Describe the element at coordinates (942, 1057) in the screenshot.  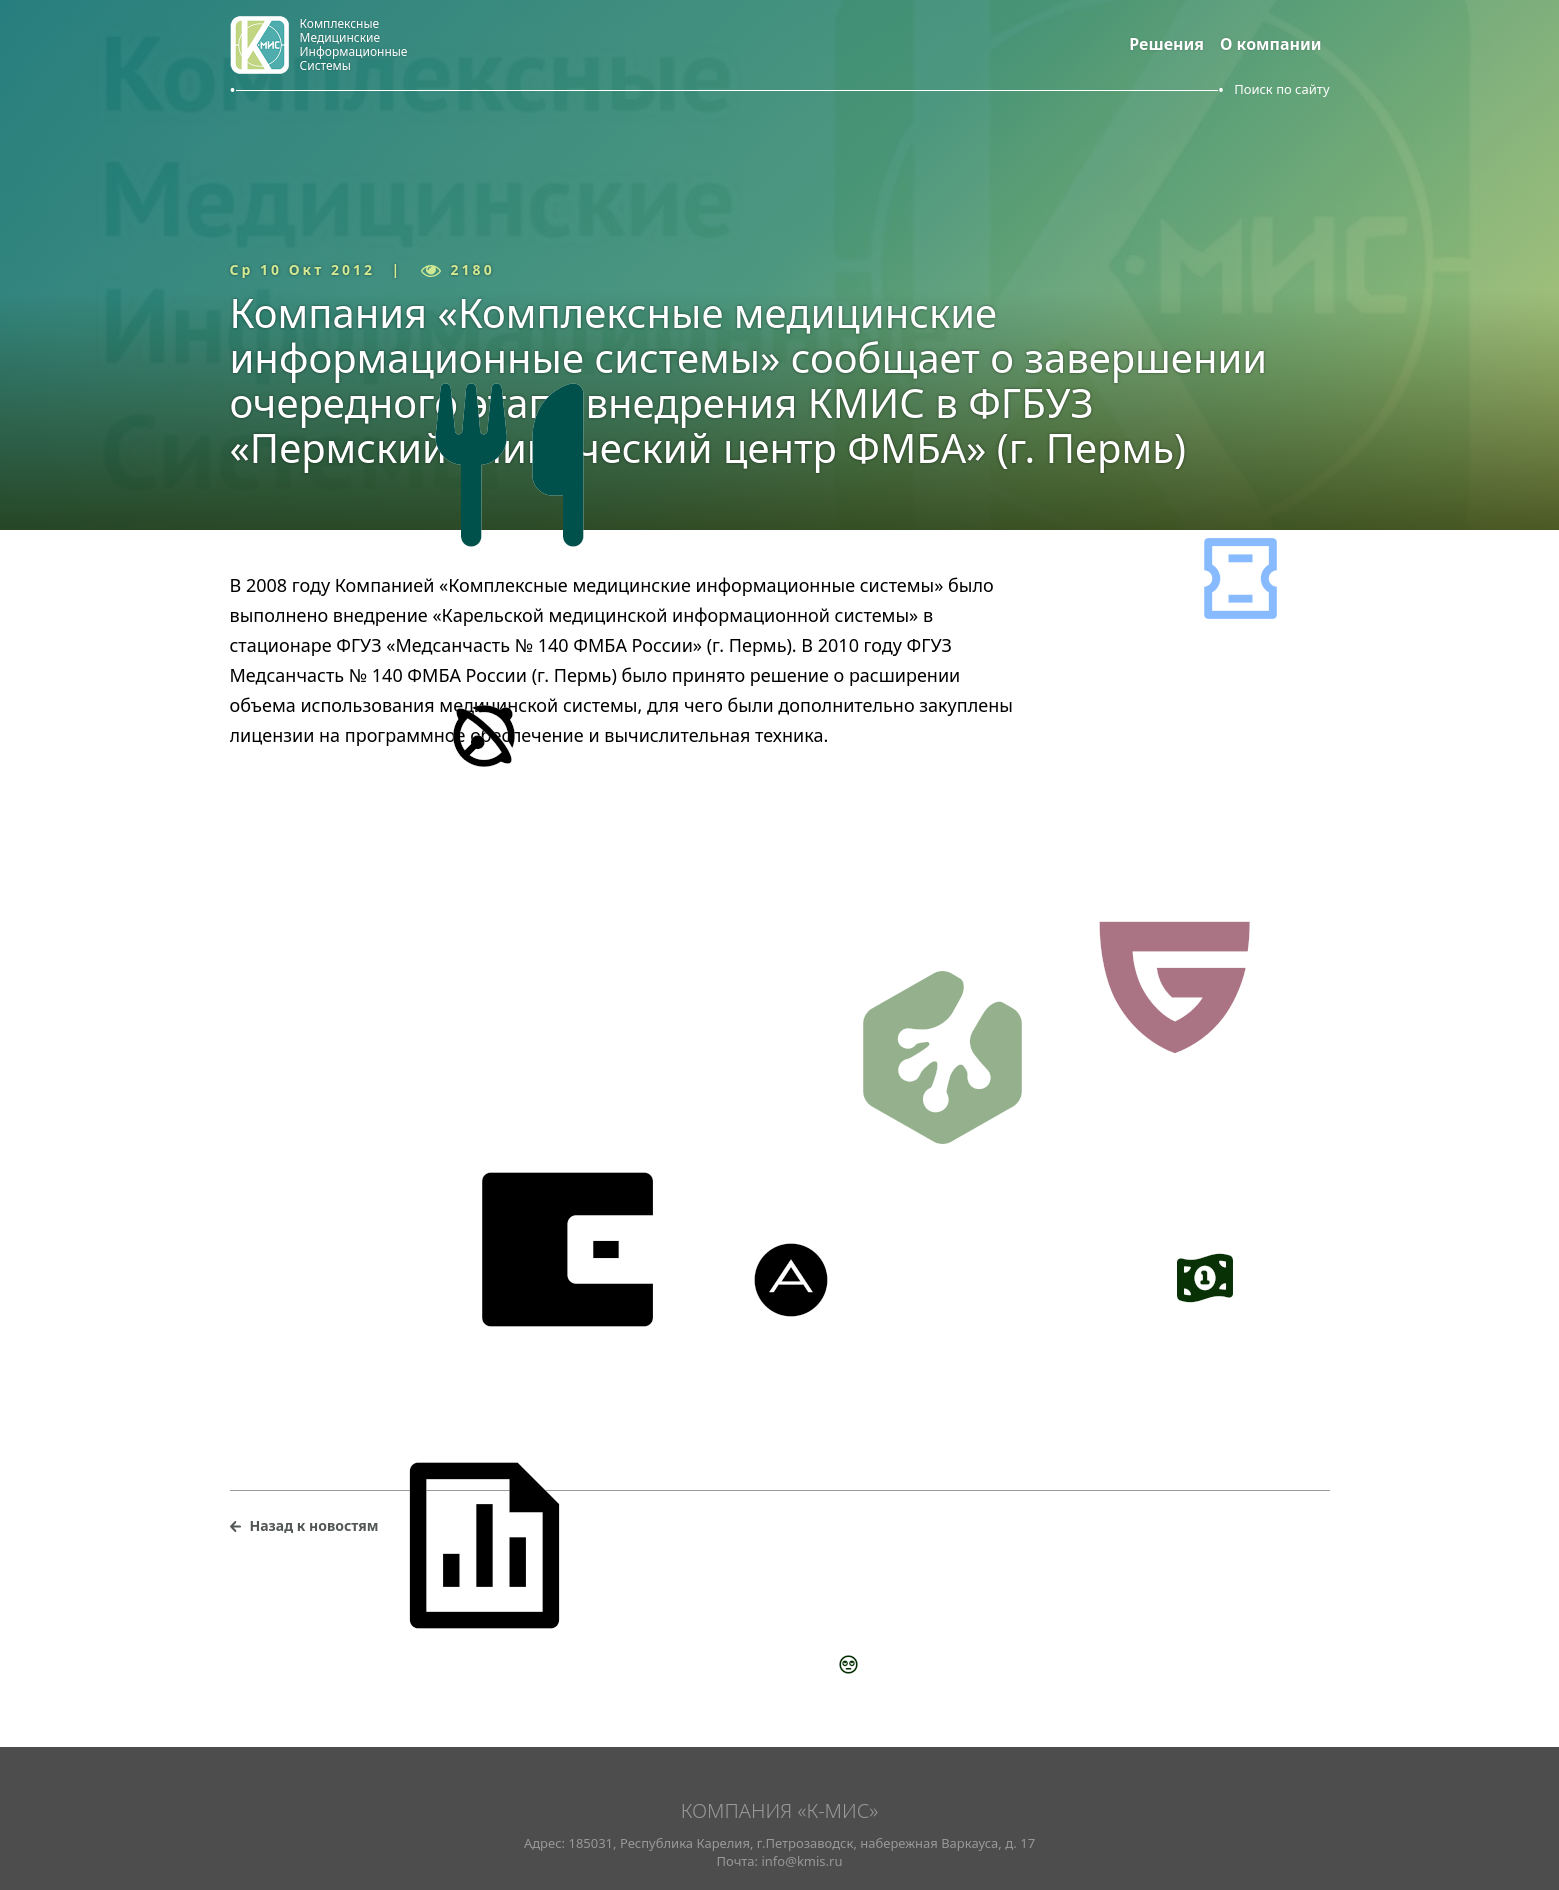
I see `link to Treehouse learning platform` at that location.